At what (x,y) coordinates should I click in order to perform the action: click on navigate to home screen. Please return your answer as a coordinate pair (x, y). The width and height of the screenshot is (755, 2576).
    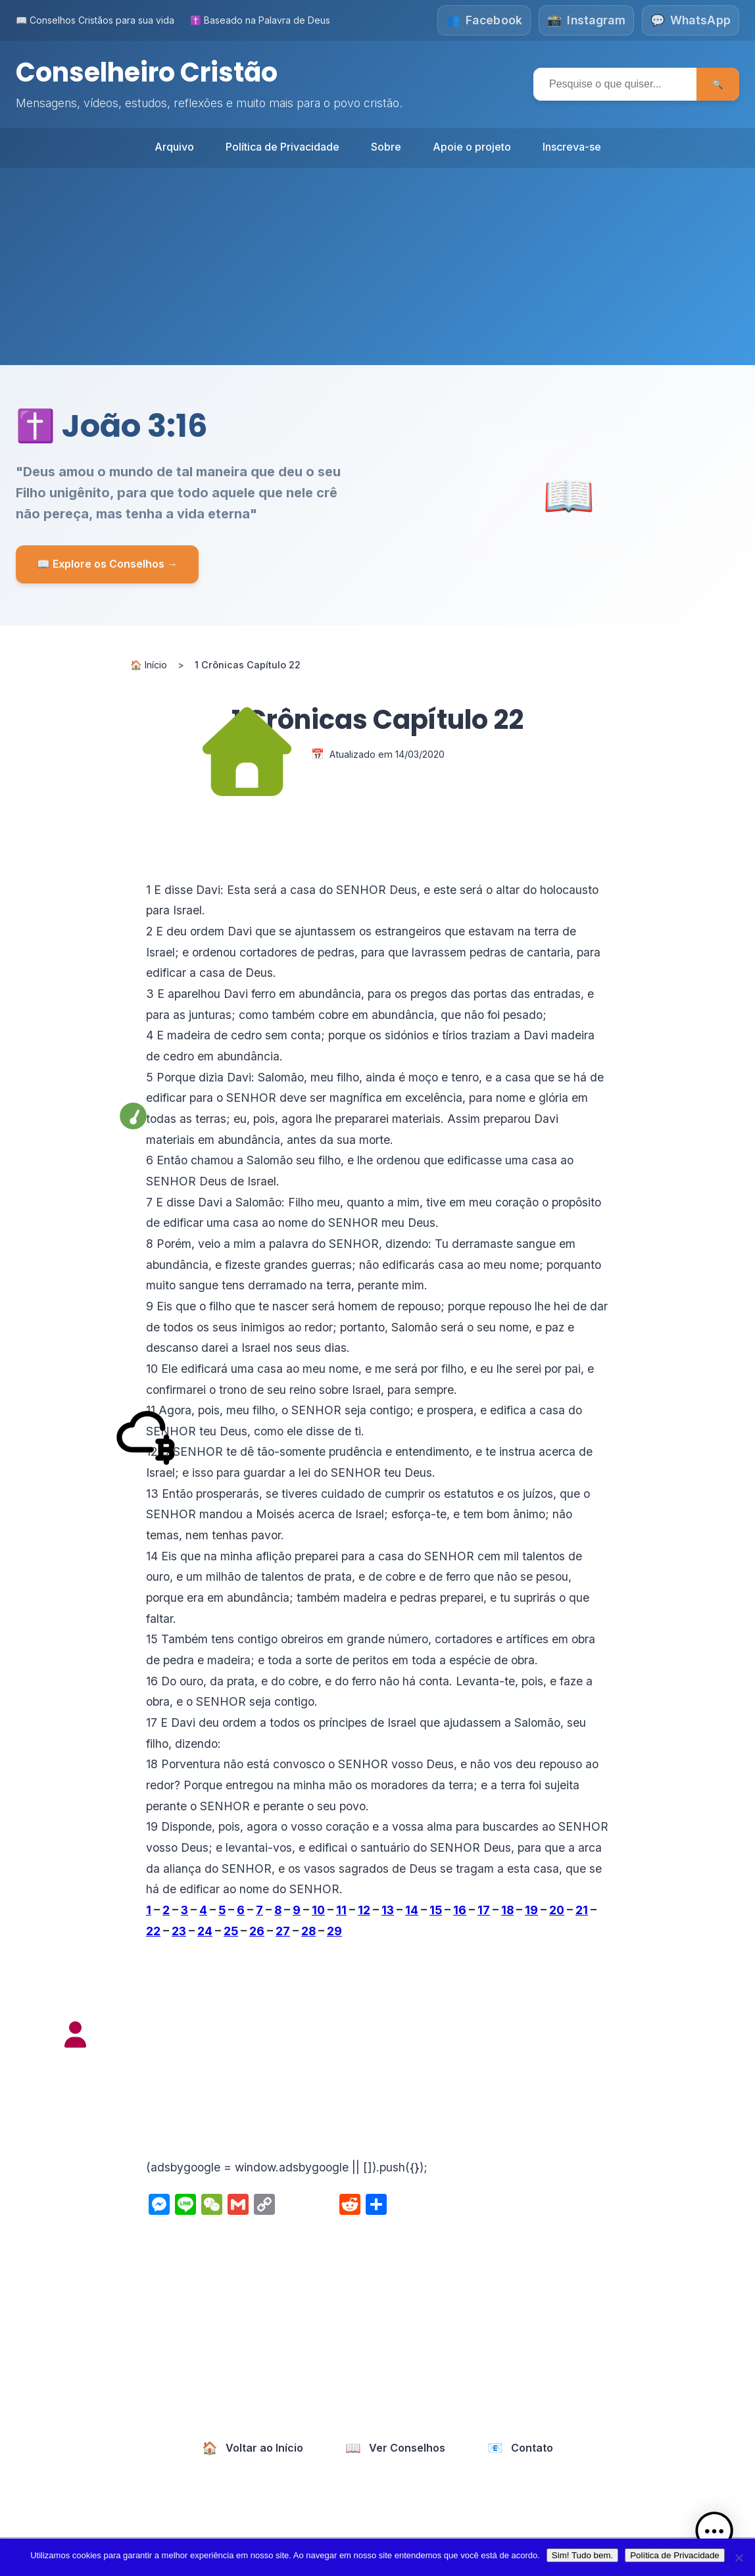
    Looking at the image, I should click on (247, 751).